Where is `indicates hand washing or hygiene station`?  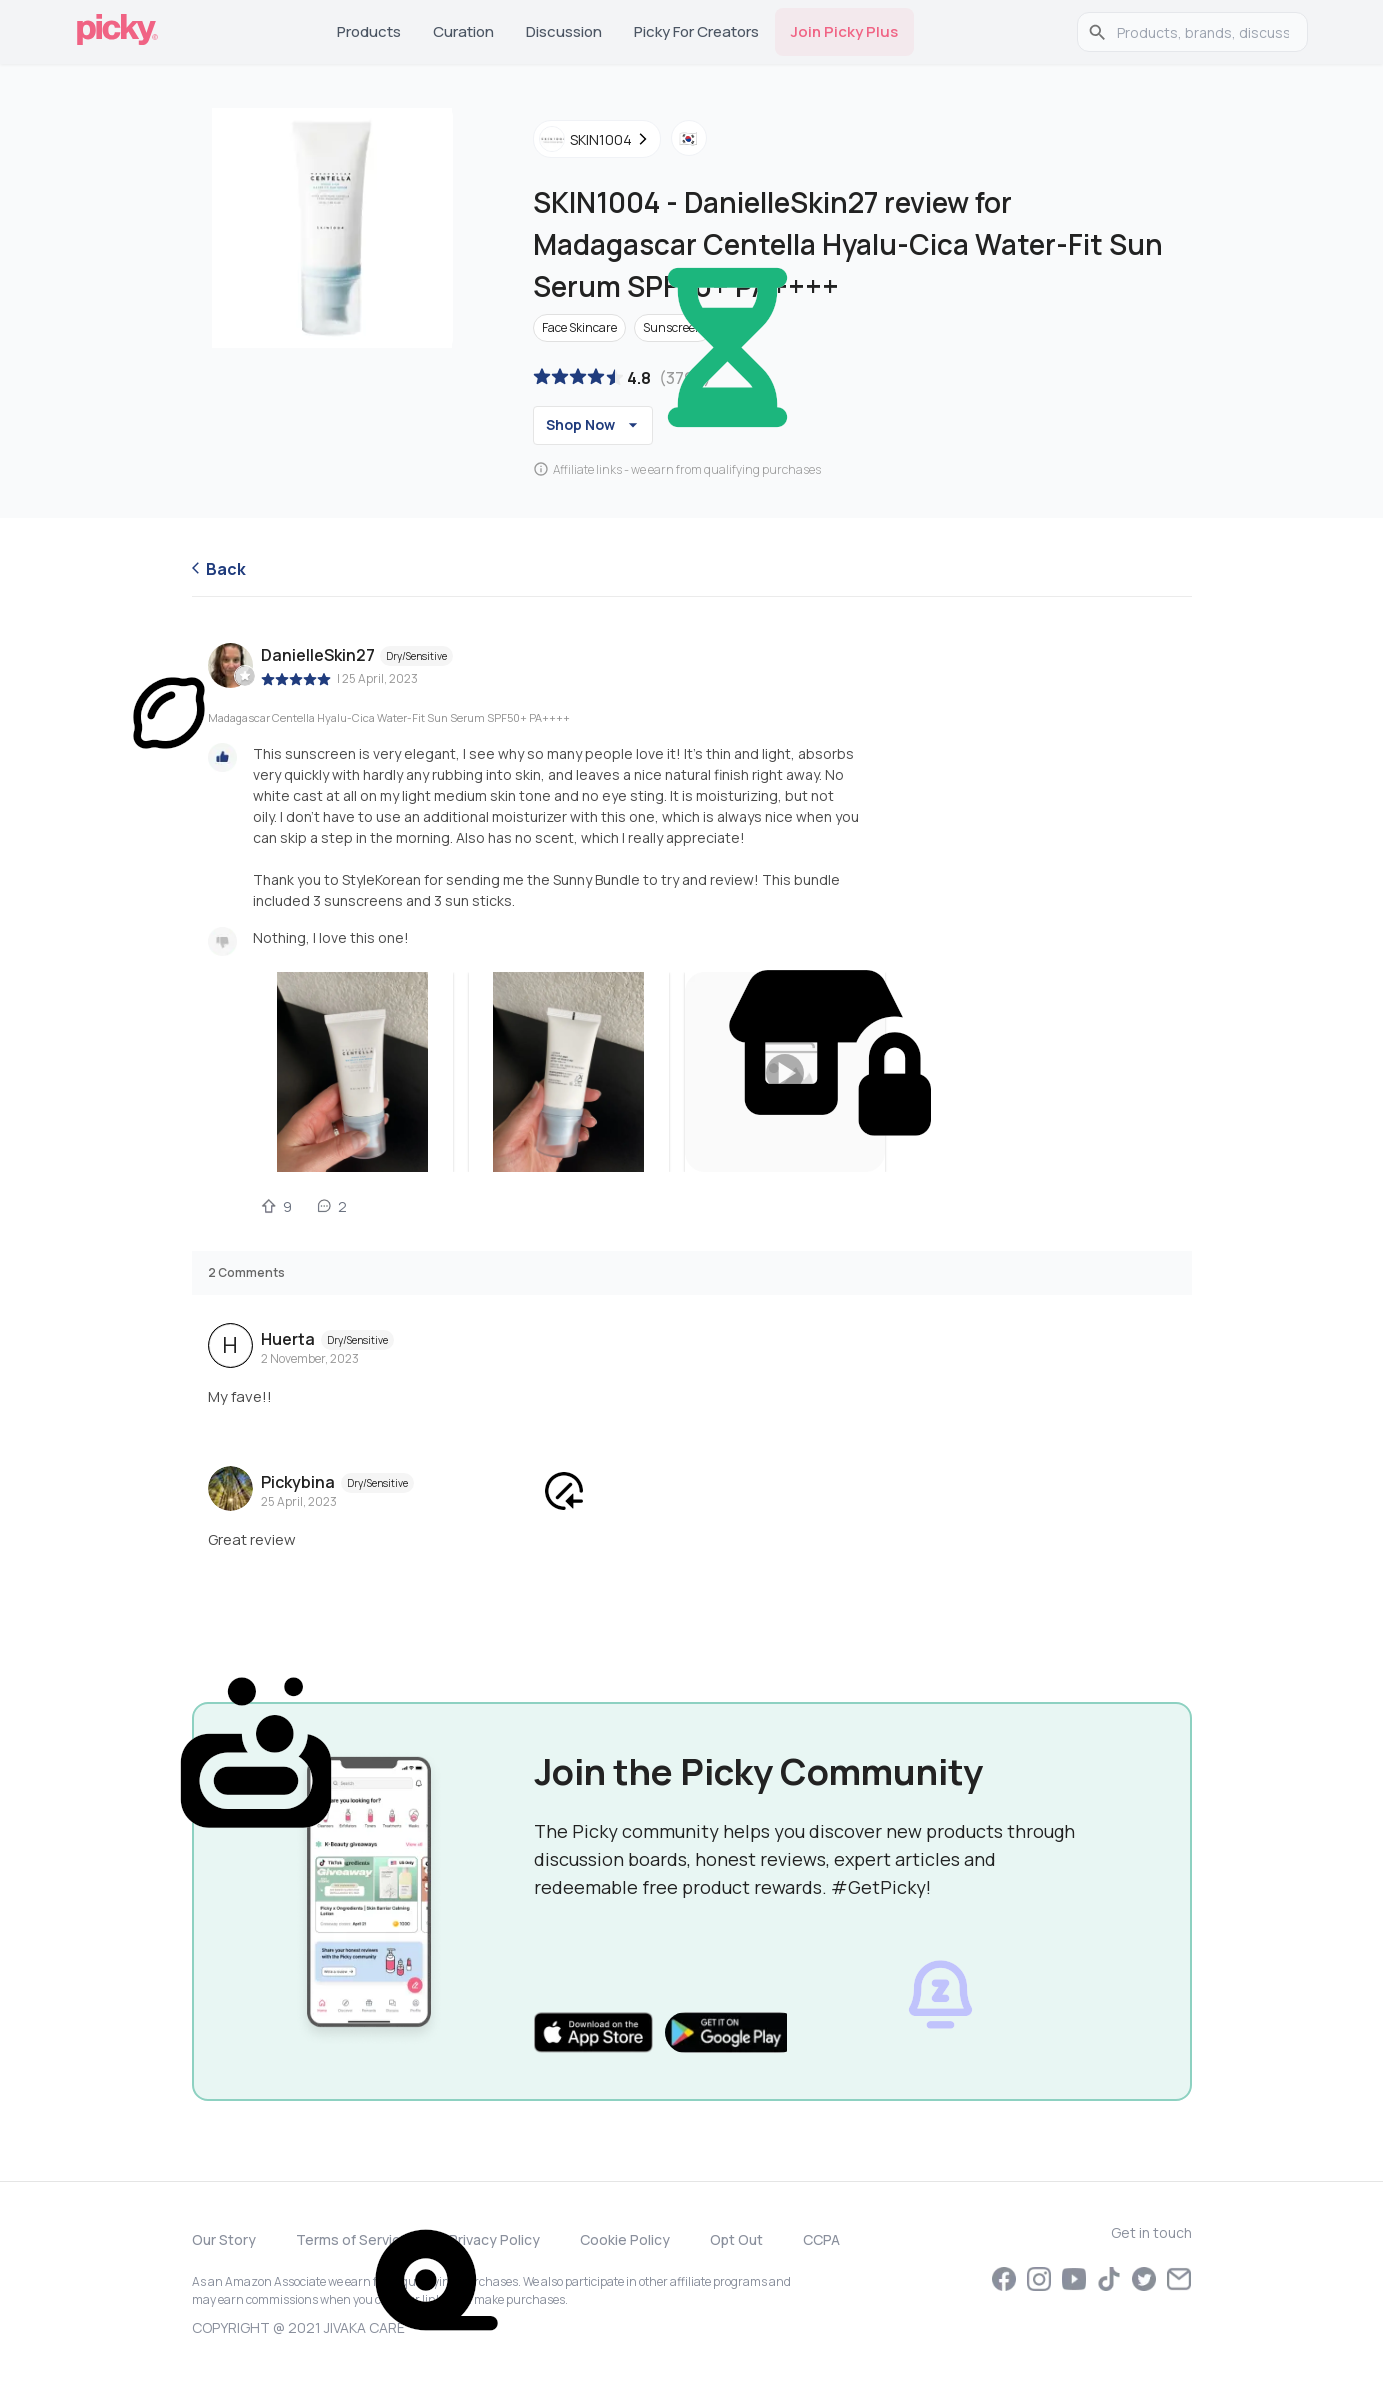 indicates hand washing or hygiene station is located at coordinates (256, 1762).